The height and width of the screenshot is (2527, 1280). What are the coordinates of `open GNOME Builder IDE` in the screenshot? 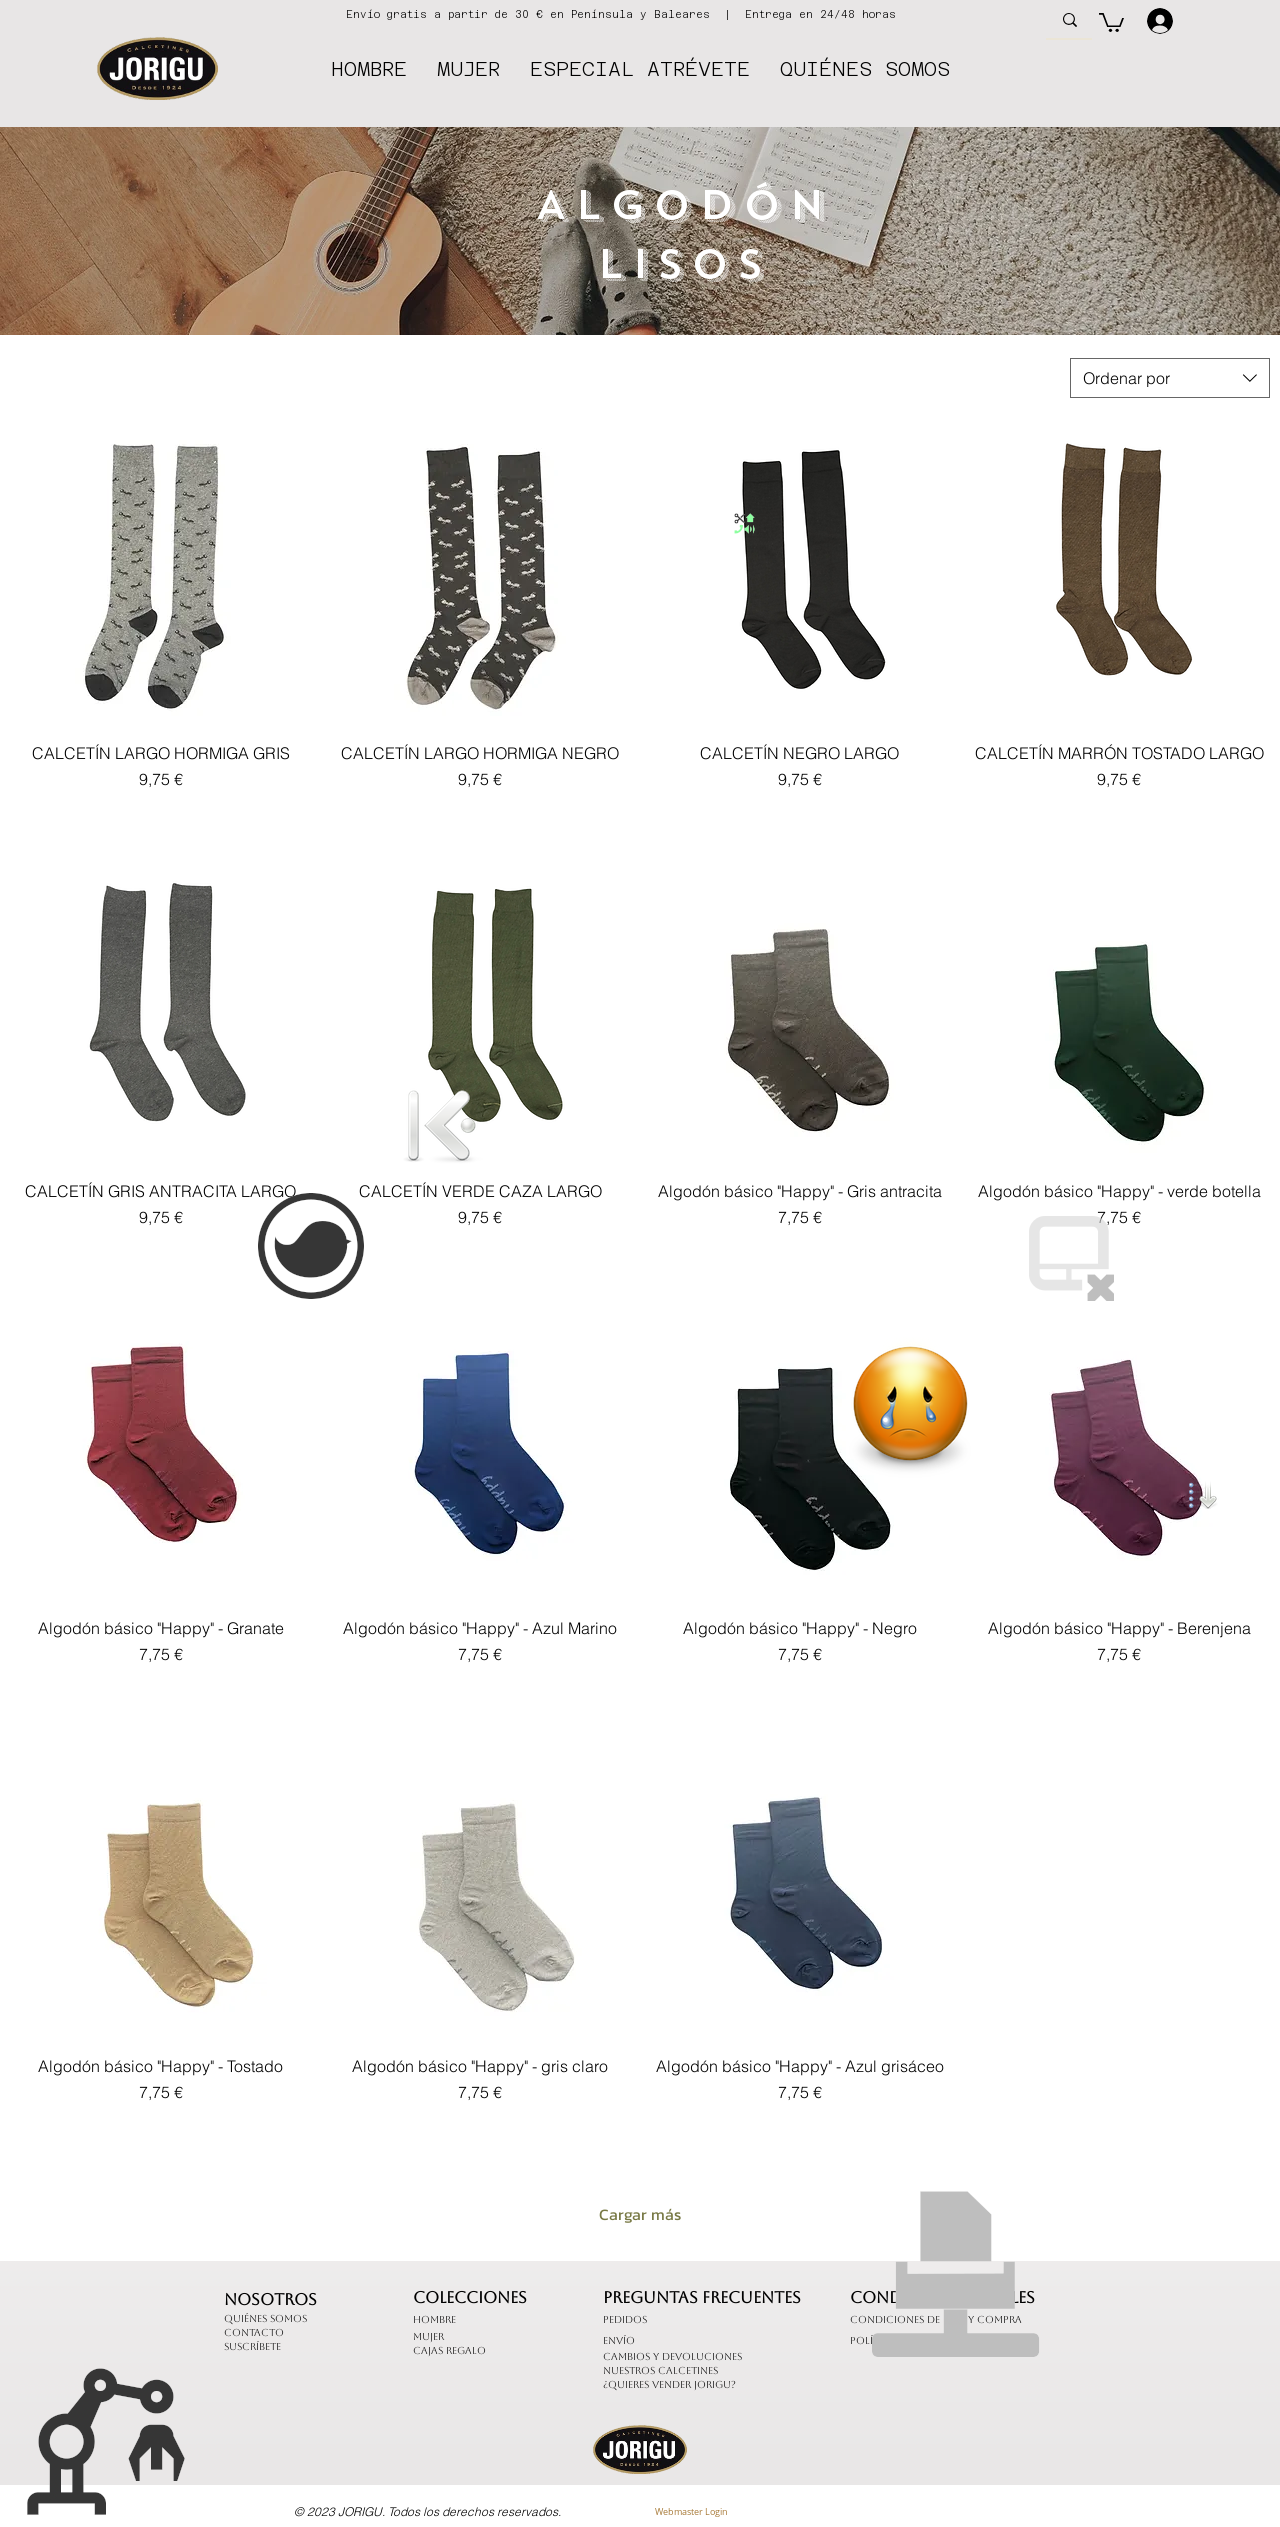 It's located at (106, 2436).